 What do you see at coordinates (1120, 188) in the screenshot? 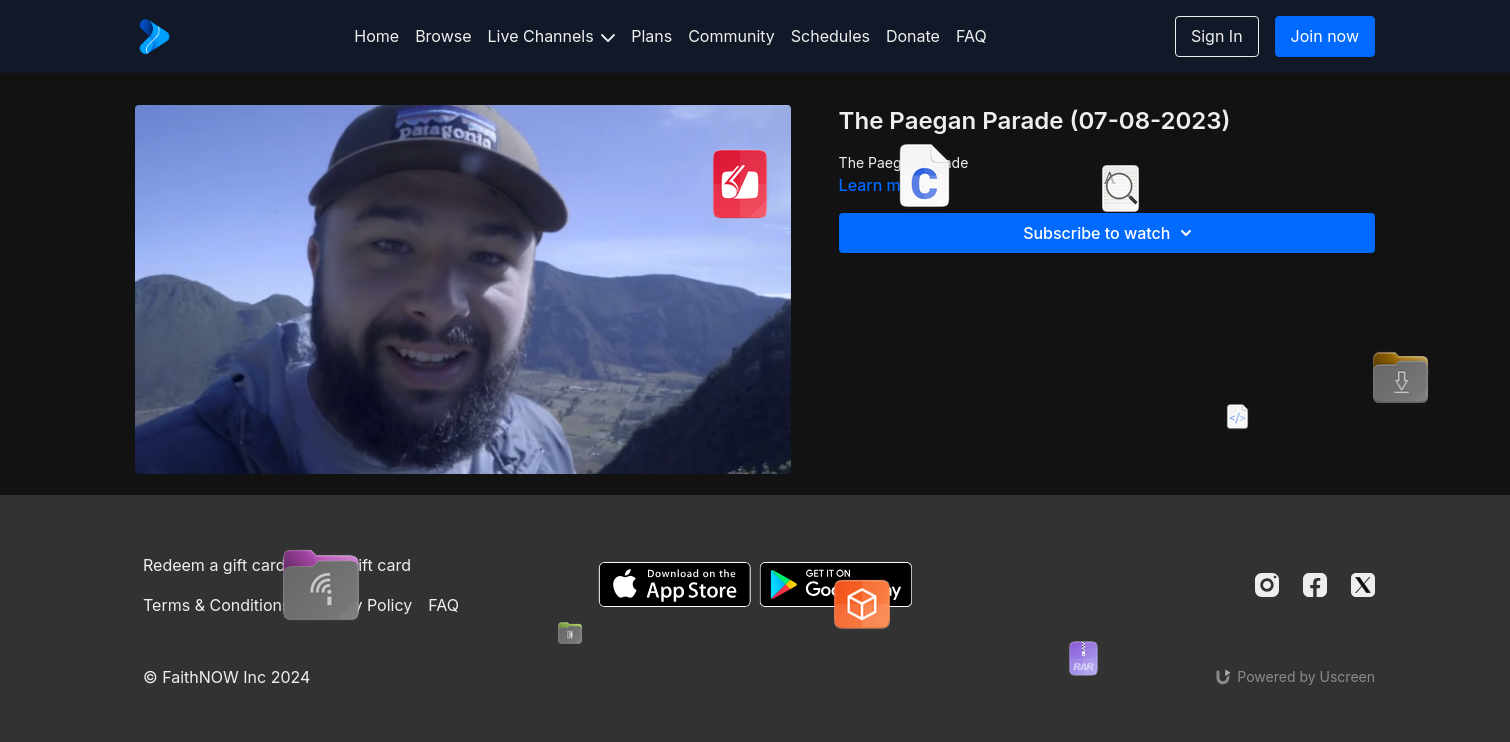
I see `open document viewer application` at bounding box center [1120, 188].